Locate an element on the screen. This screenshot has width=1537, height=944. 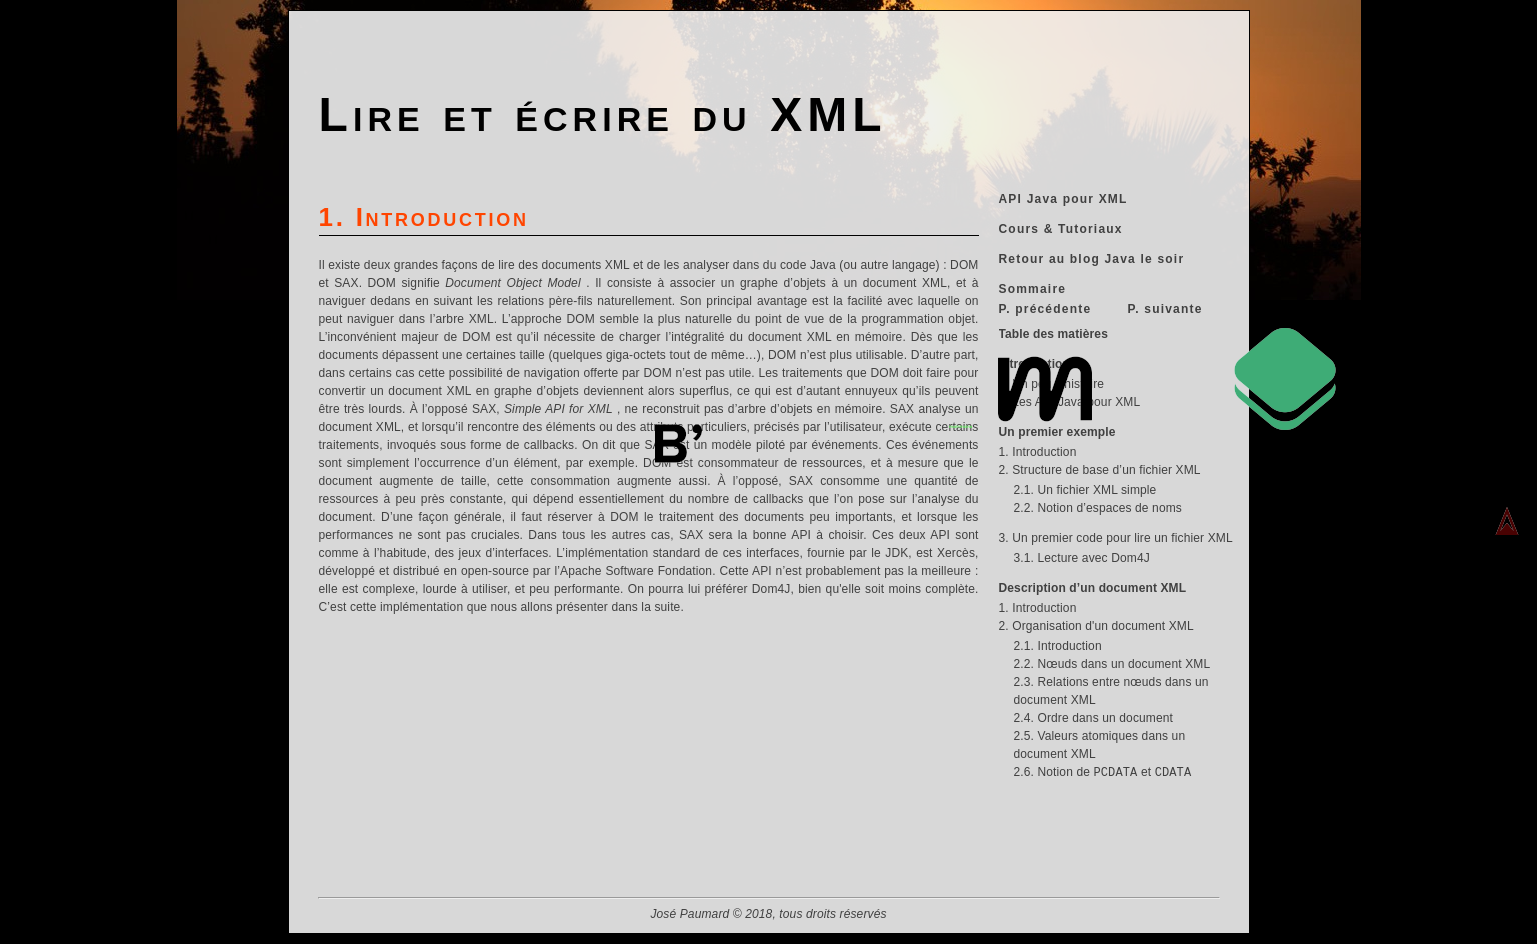
Mahindra company logo is located at coordinates (960, 426).